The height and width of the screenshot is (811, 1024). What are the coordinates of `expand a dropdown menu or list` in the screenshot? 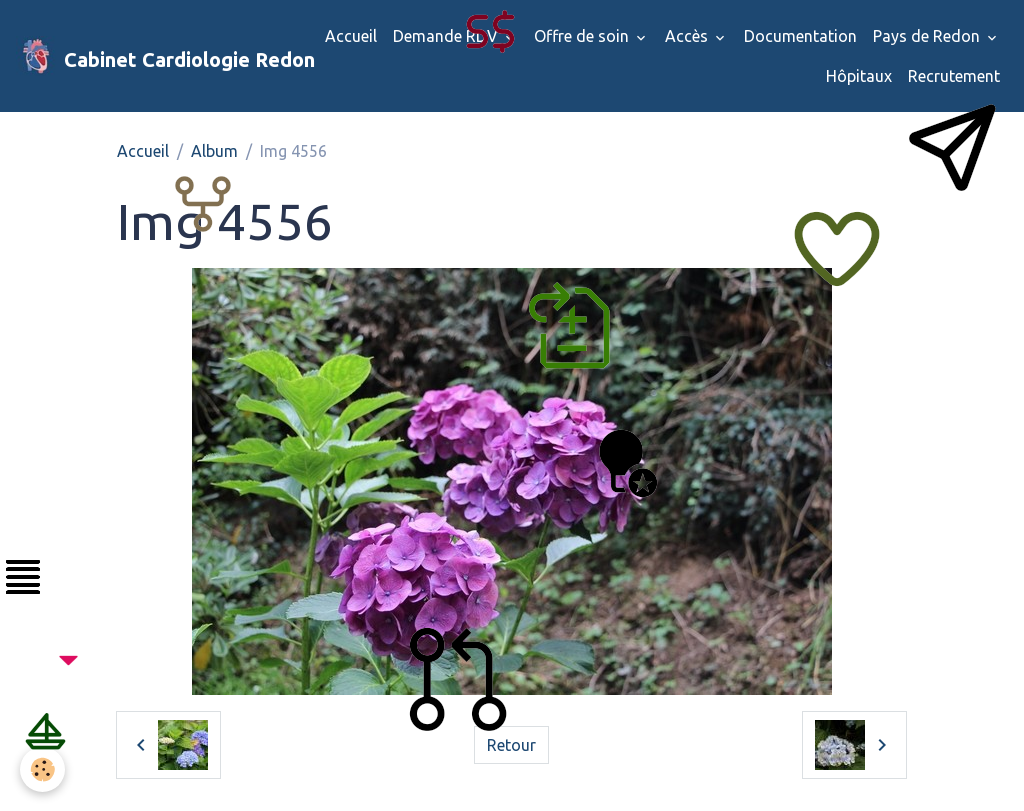 It's located at (68, 660).